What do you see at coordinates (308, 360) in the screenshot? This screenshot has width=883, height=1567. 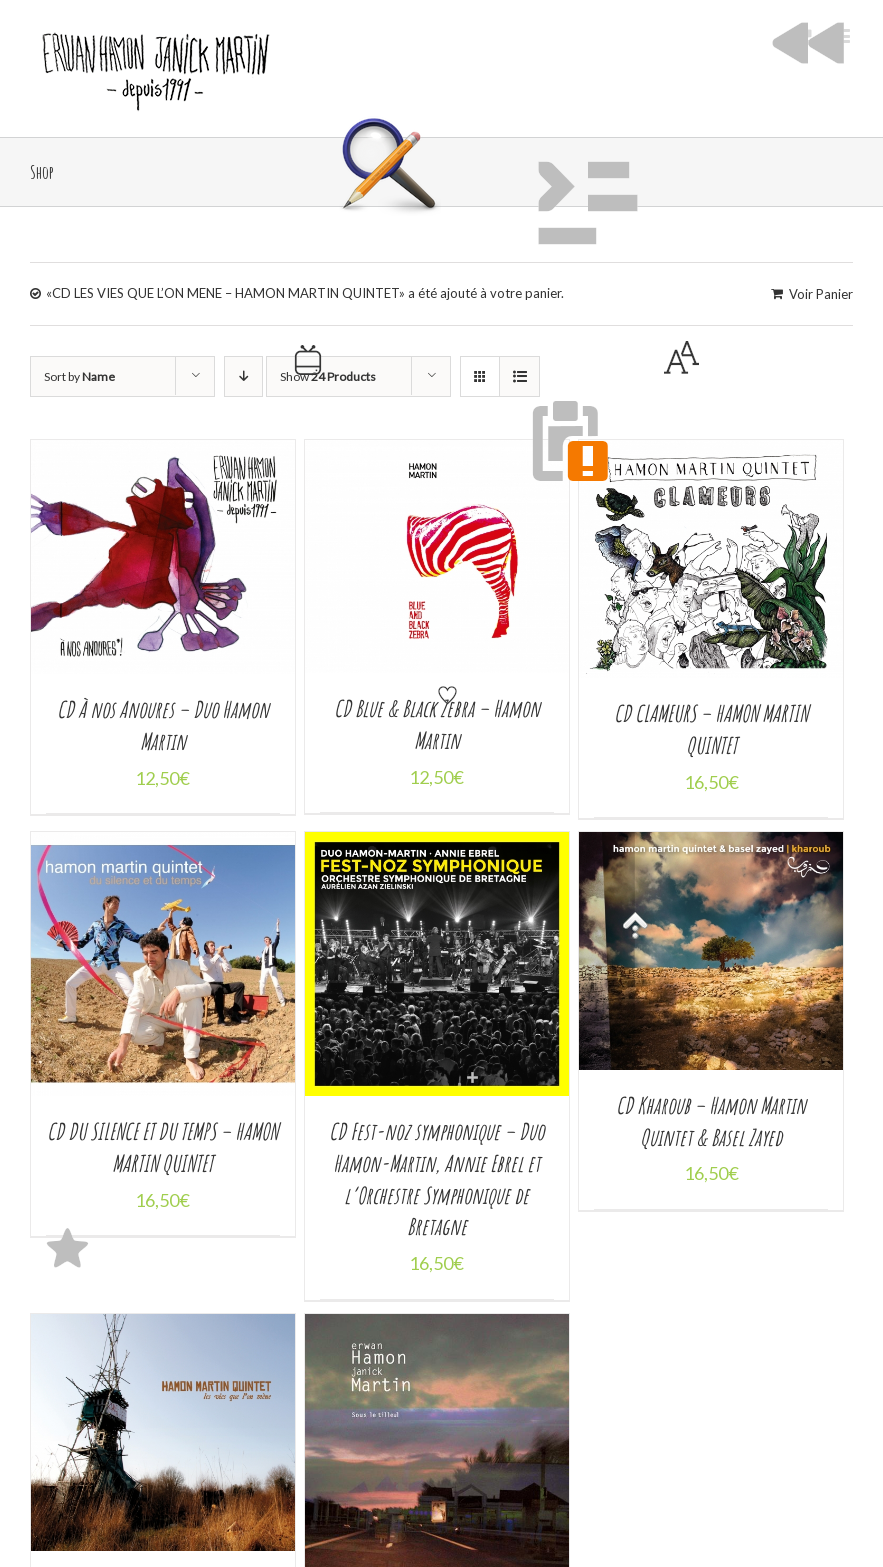 I see `open video player app` at bounding box center [308, 360].